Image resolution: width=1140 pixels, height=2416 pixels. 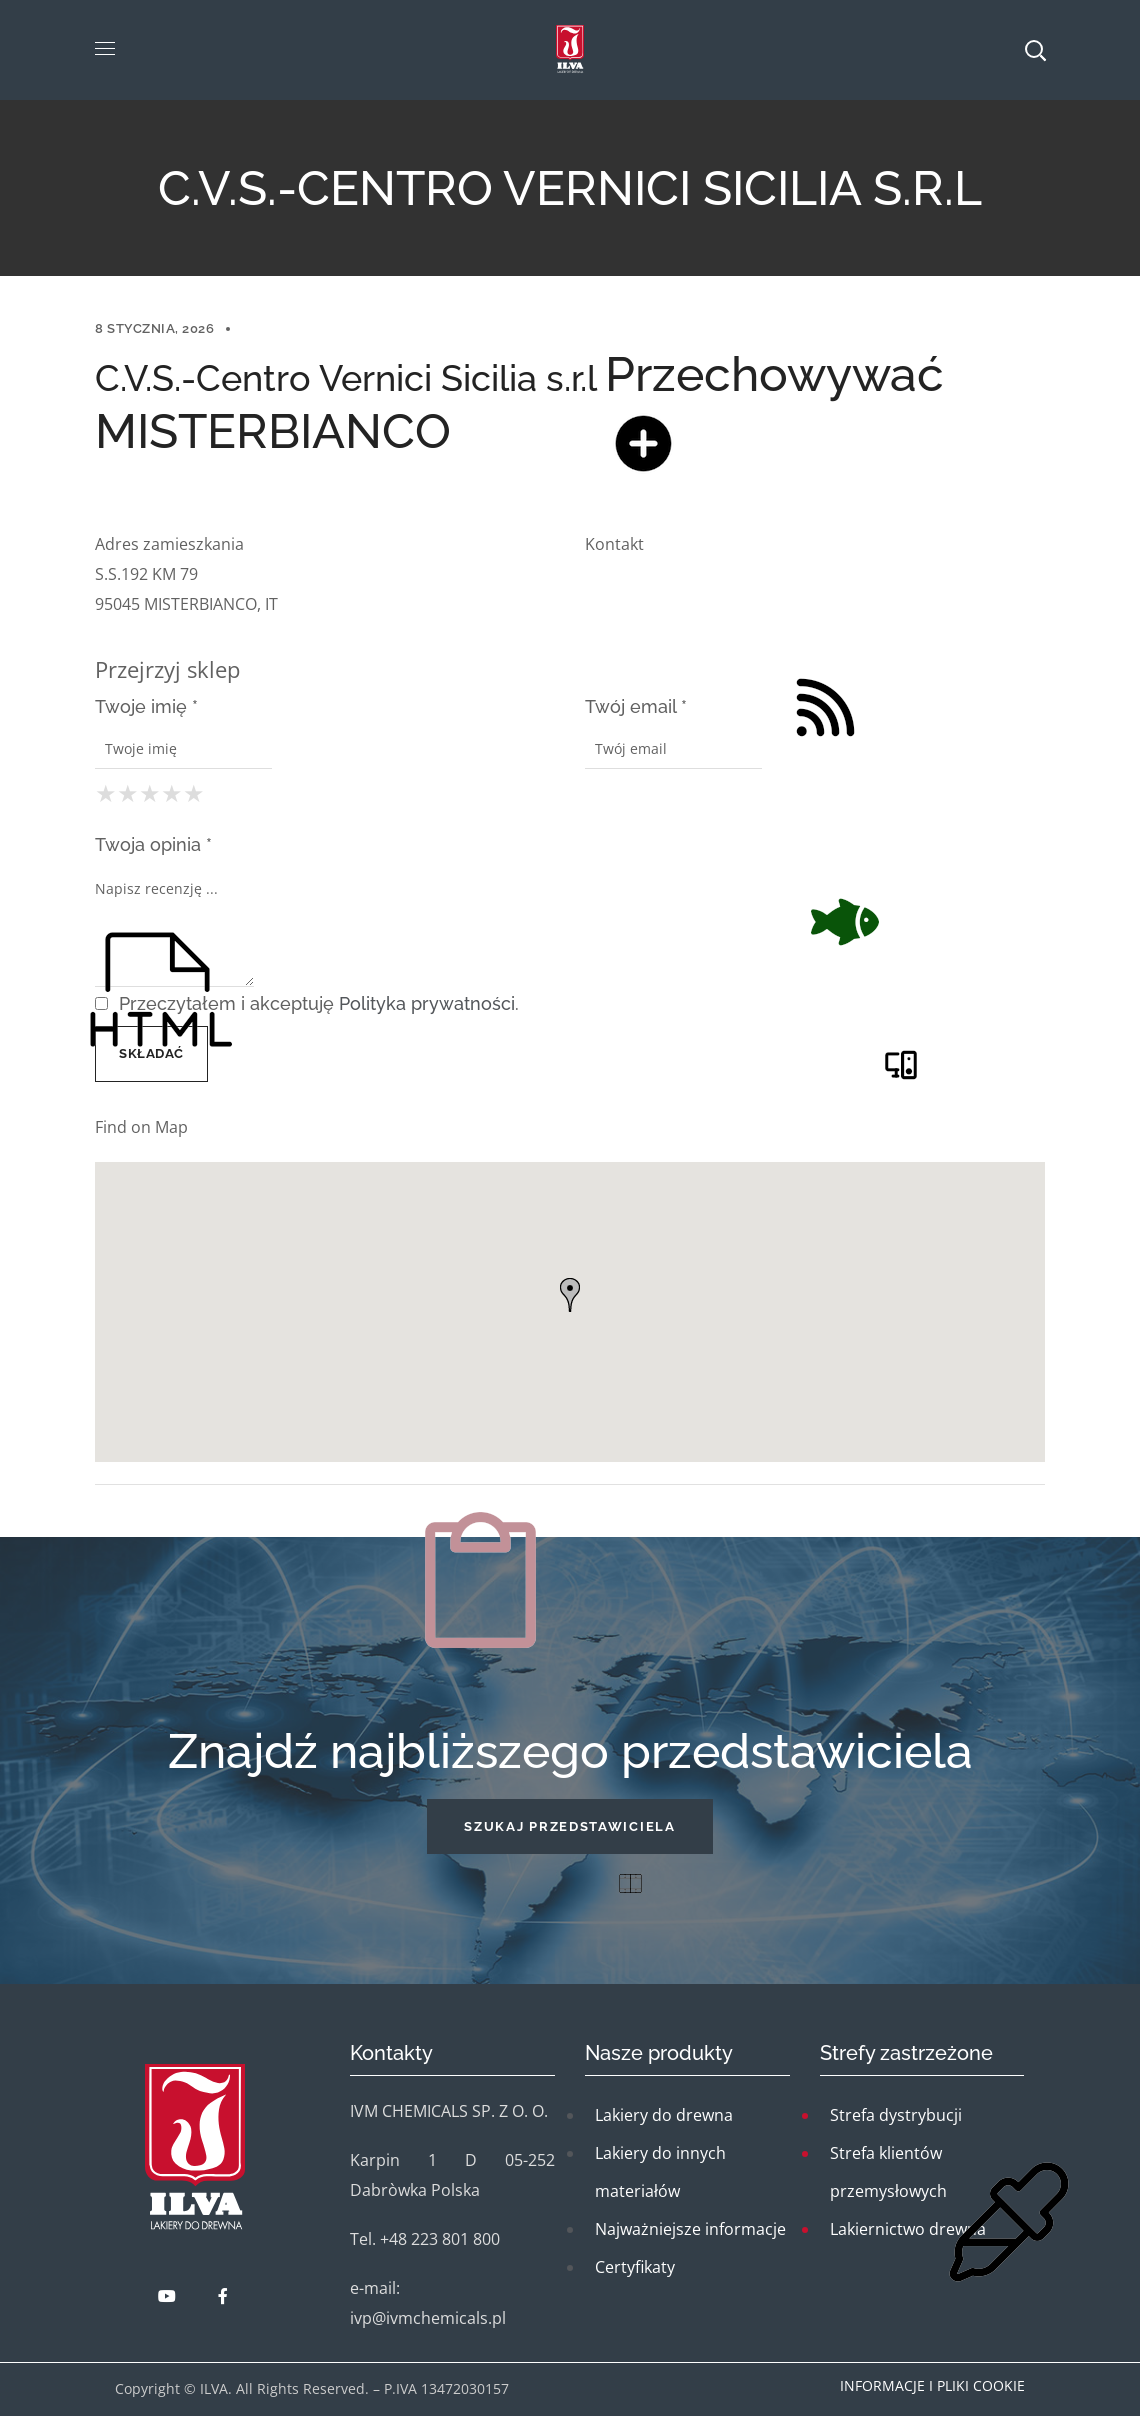 What do you see at coordinates (845, 922) in the screenshot?
I see `access aquarium or fish-related features` at bounding box center [845, 922].